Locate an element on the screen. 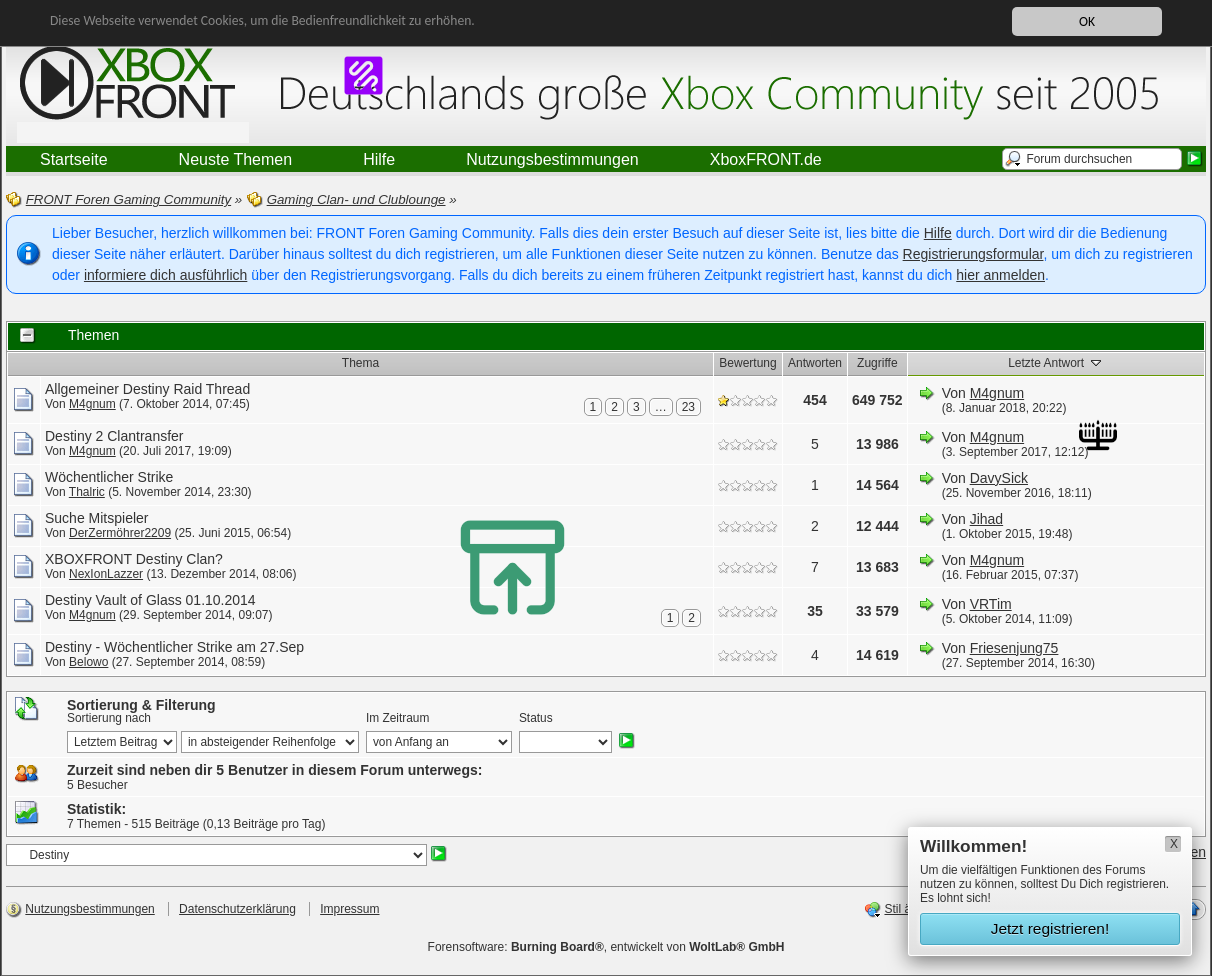 This screenshot has height=976, width=1212. restore item from archive is located at coordinates (512, 567).